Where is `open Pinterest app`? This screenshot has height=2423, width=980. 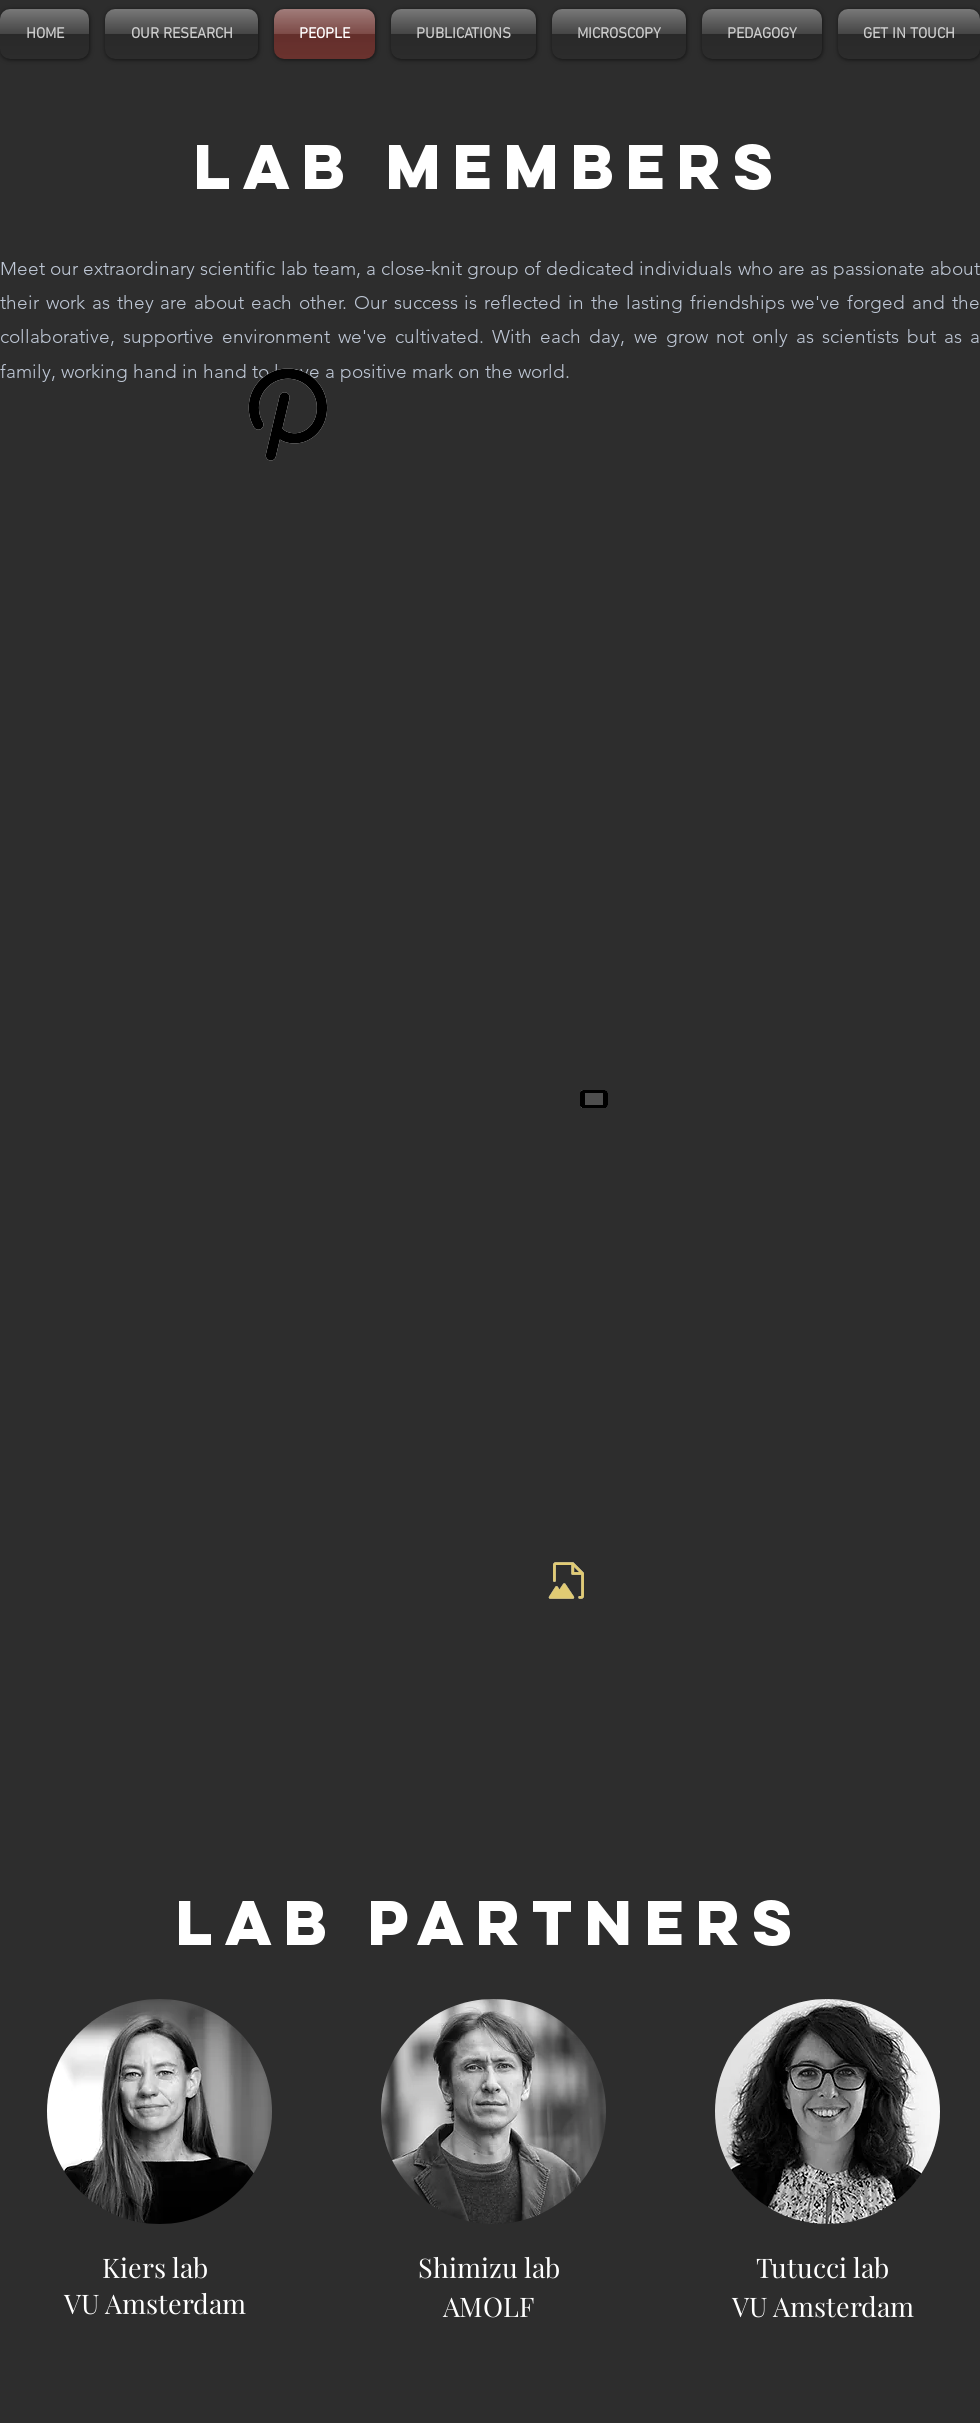 open Pinterest app is located at coordinates (284, 414).